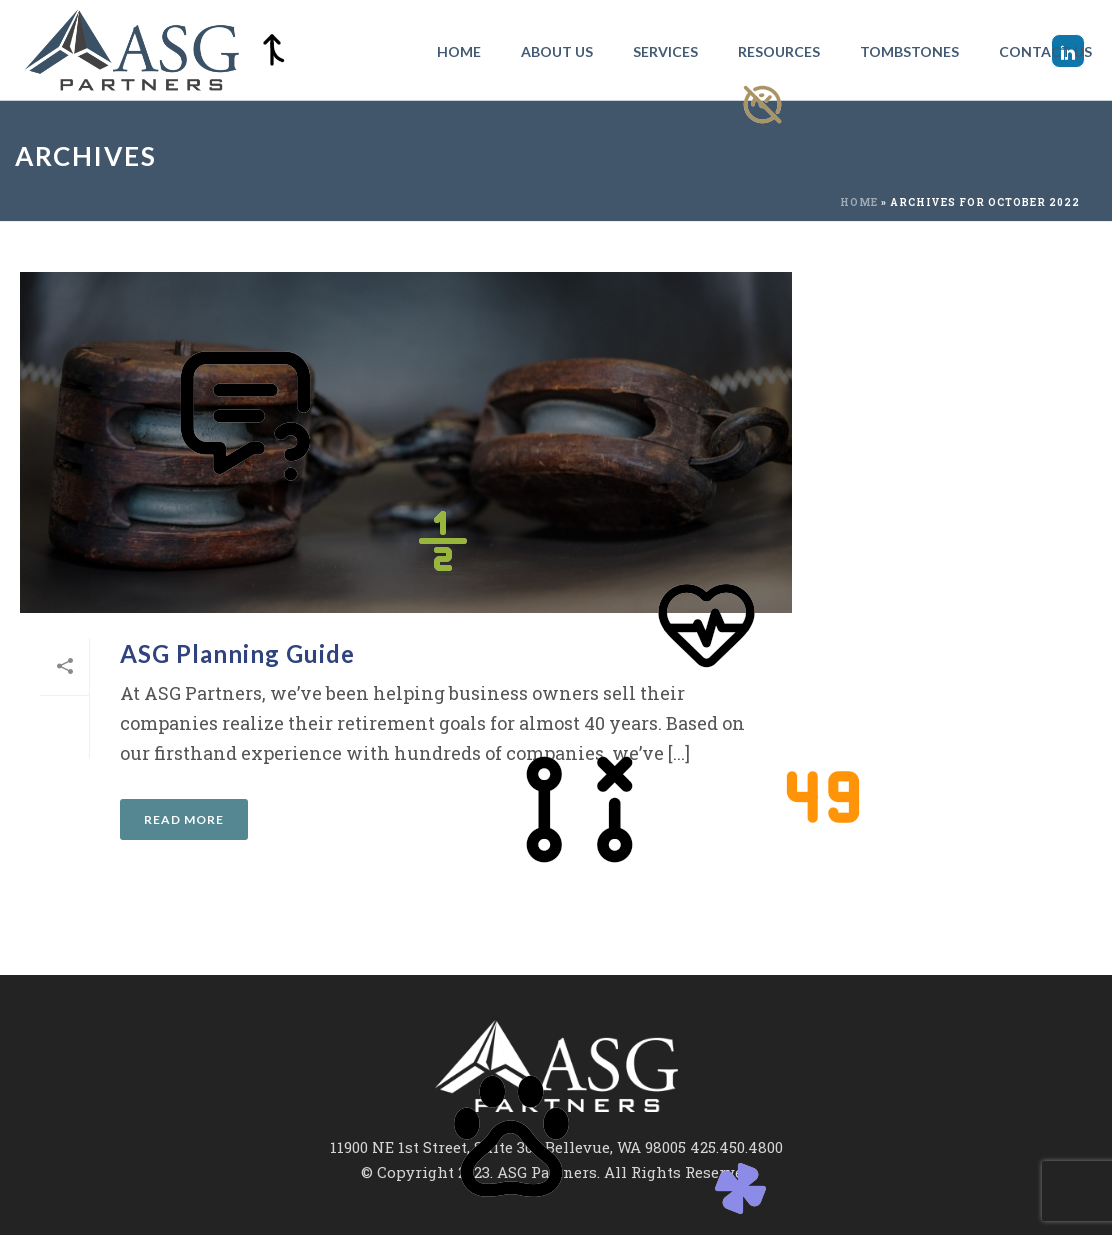 The height and width of the screenshot is (1235, 1112). What do you see at coordinates (740, 1188) in the screenshot?
I see `adjust car ventilation settings` at bounding box center [740, 1188].